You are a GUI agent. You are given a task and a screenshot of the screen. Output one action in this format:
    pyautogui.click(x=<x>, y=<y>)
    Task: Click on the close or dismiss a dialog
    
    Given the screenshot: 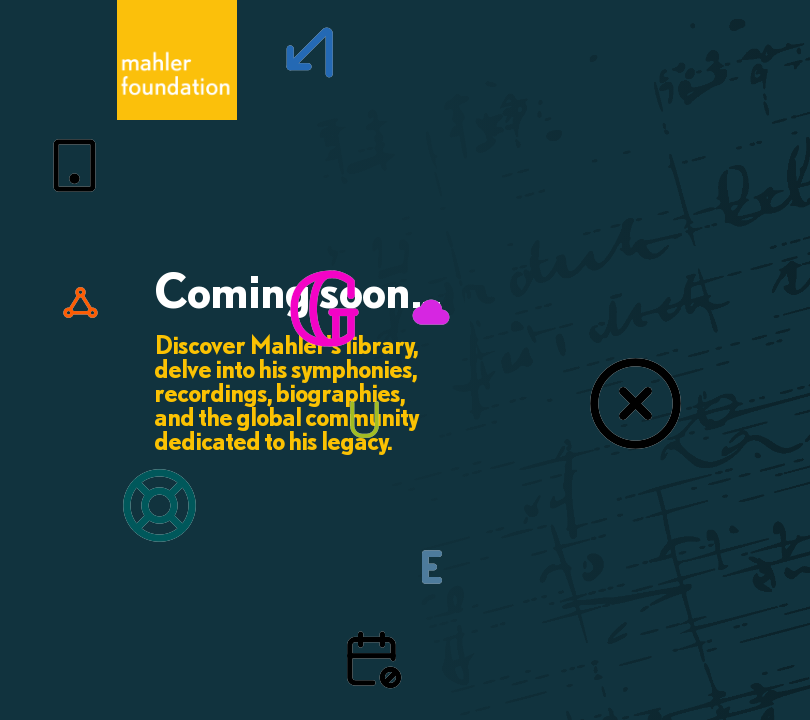 What is the action you would take?
    pyautogui.click(x=635, y=403)
    